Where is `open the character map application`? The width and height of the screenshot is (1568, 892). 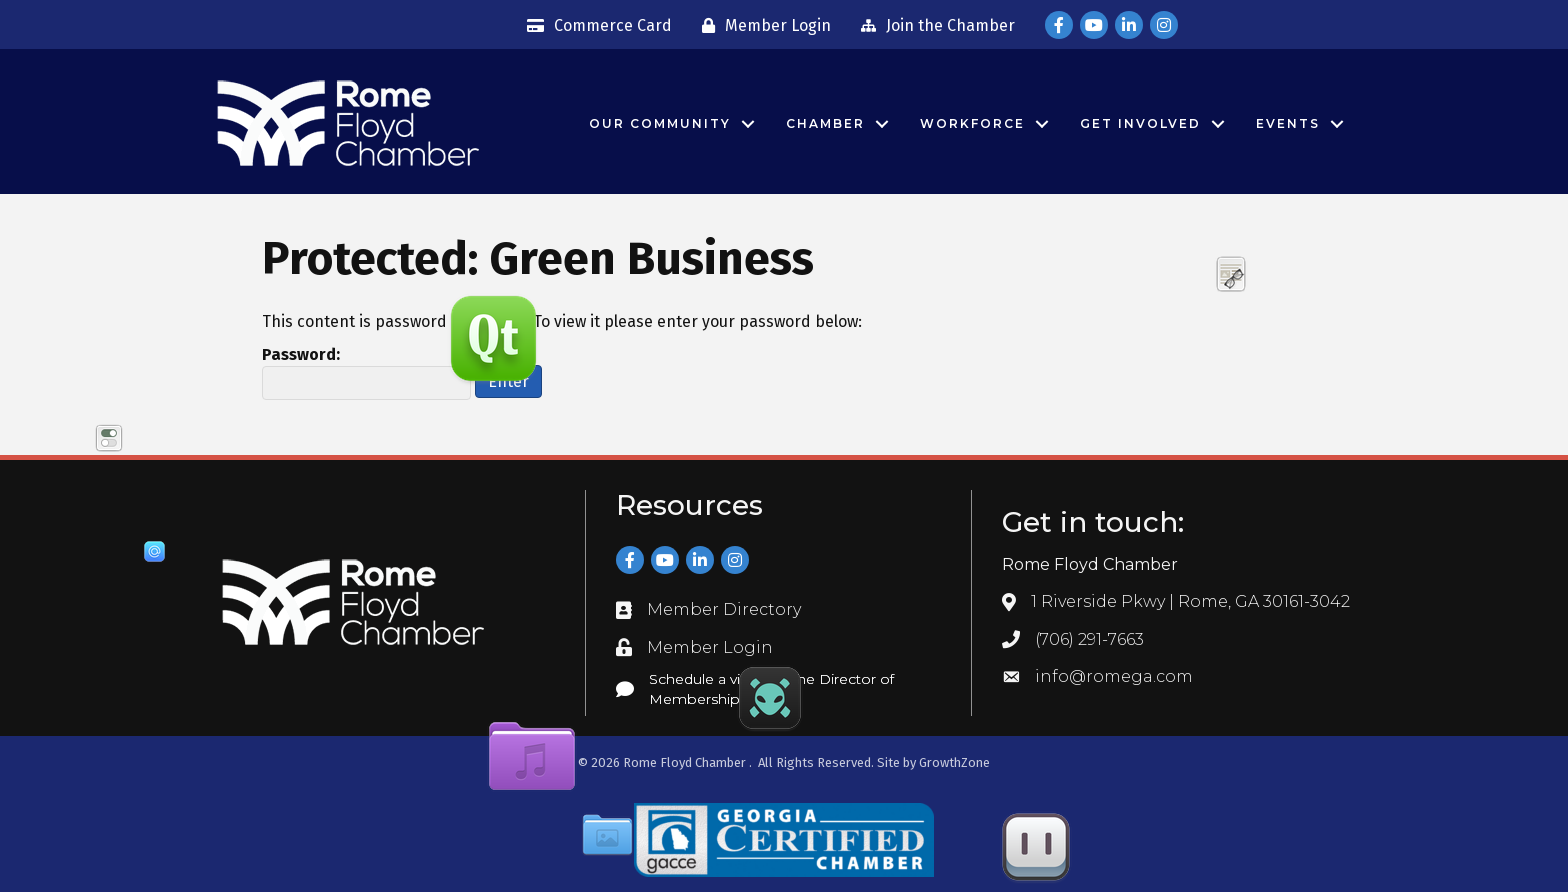 open the character map application is located at coordinates (154, 551).